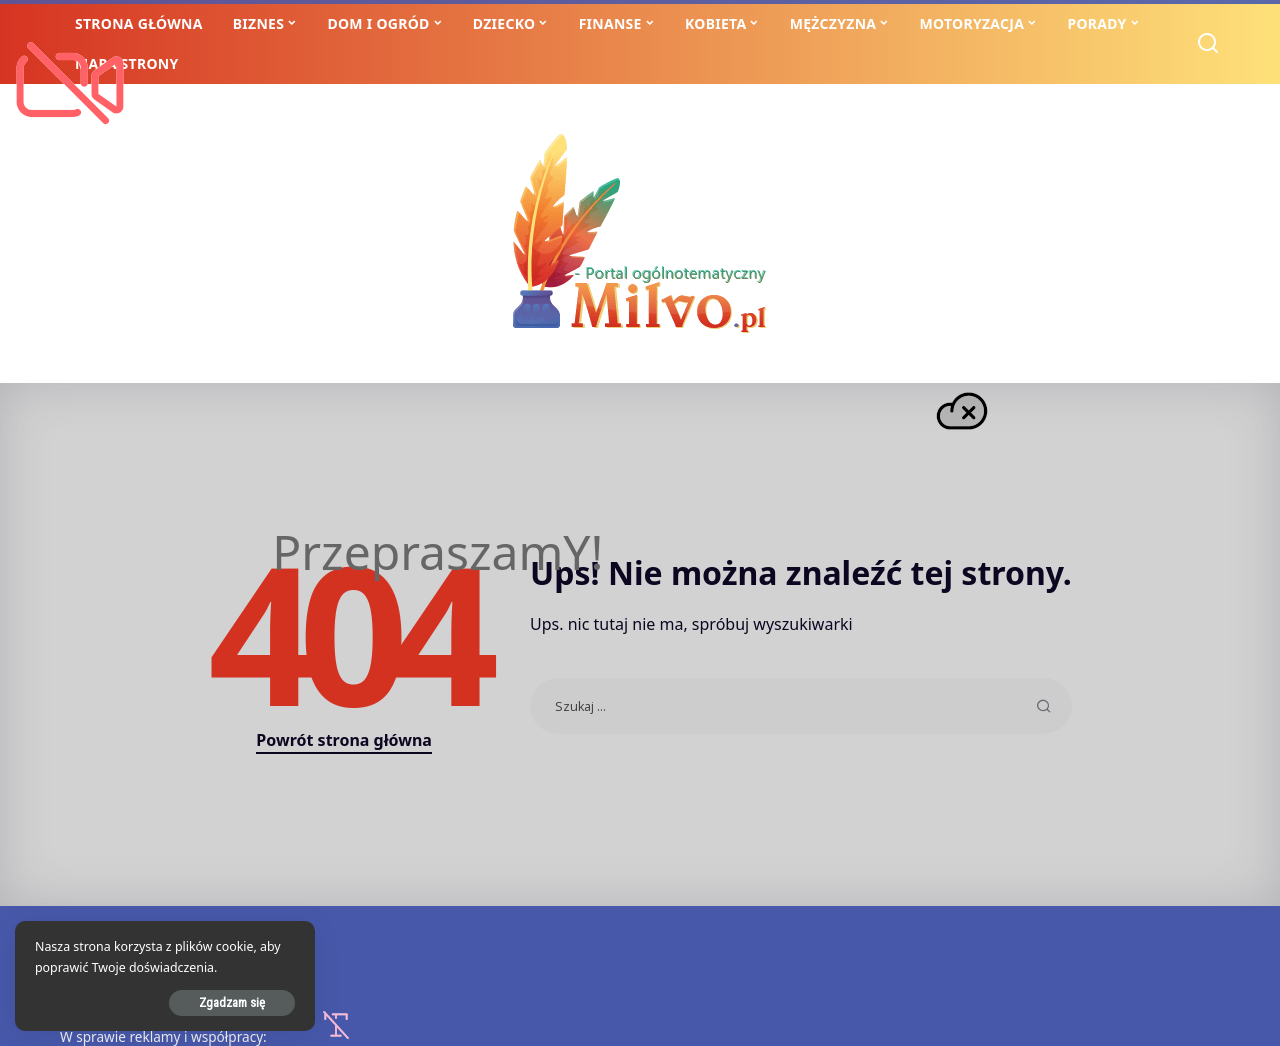 This screenshot has height=1046, width=1280. Describe the element at coordinates (962, 411) in the screenshot. I see `disconnect from cloud storage` at that location.